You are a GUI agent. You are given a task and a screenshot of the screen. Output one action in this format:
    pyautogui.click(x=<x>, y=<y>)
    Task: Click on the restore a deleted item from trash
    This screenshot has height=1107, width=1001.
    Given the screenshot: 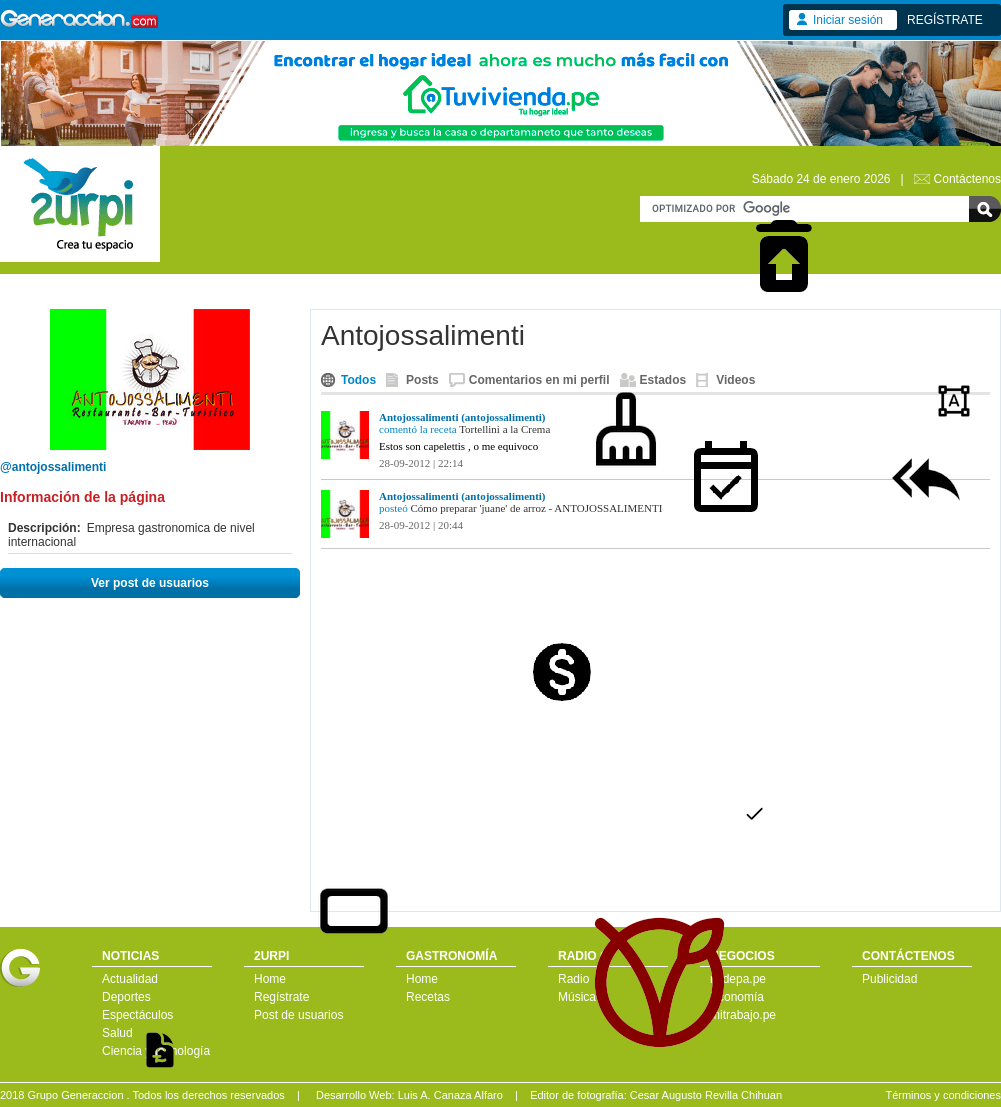 What is the action you would take?
    pyautogui.click(x=784, y=256)
    